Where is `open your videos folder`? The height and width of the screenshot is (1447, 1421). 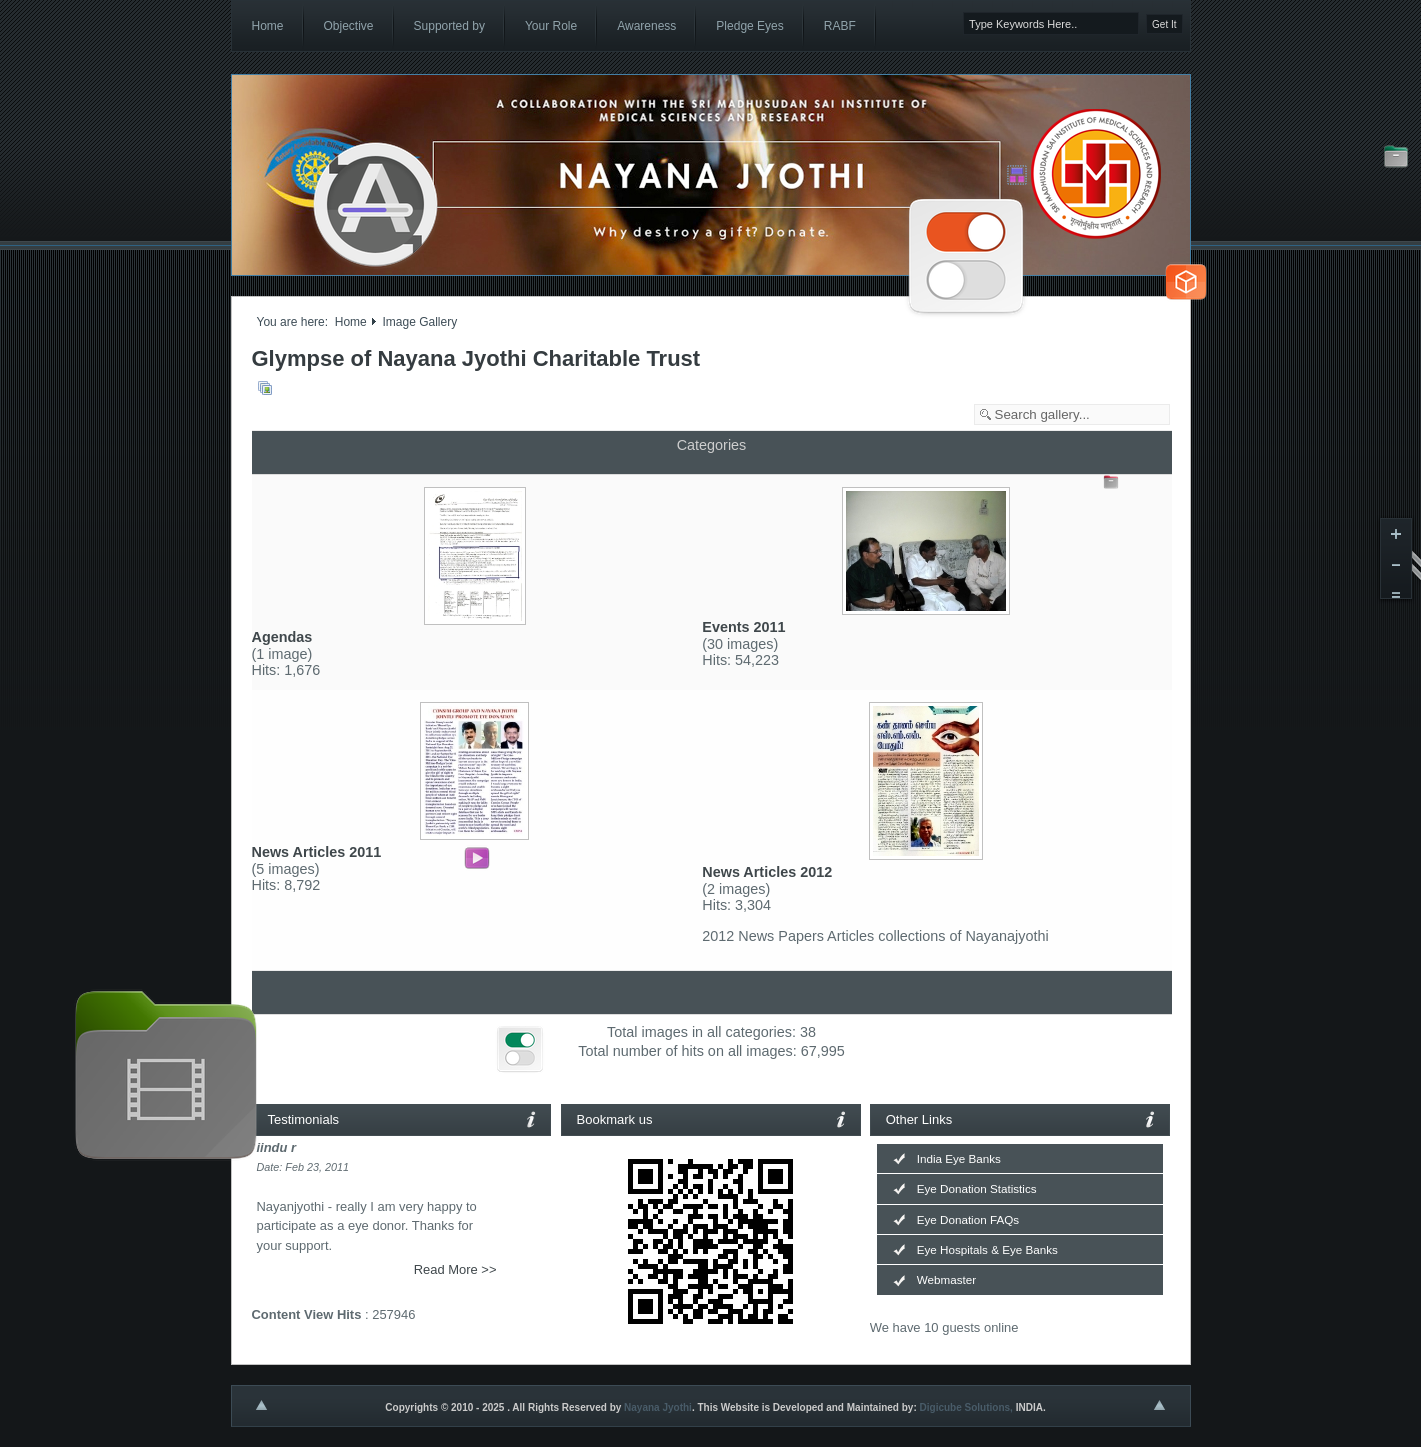
open your videos folder is located at coordinates (166, 1075).